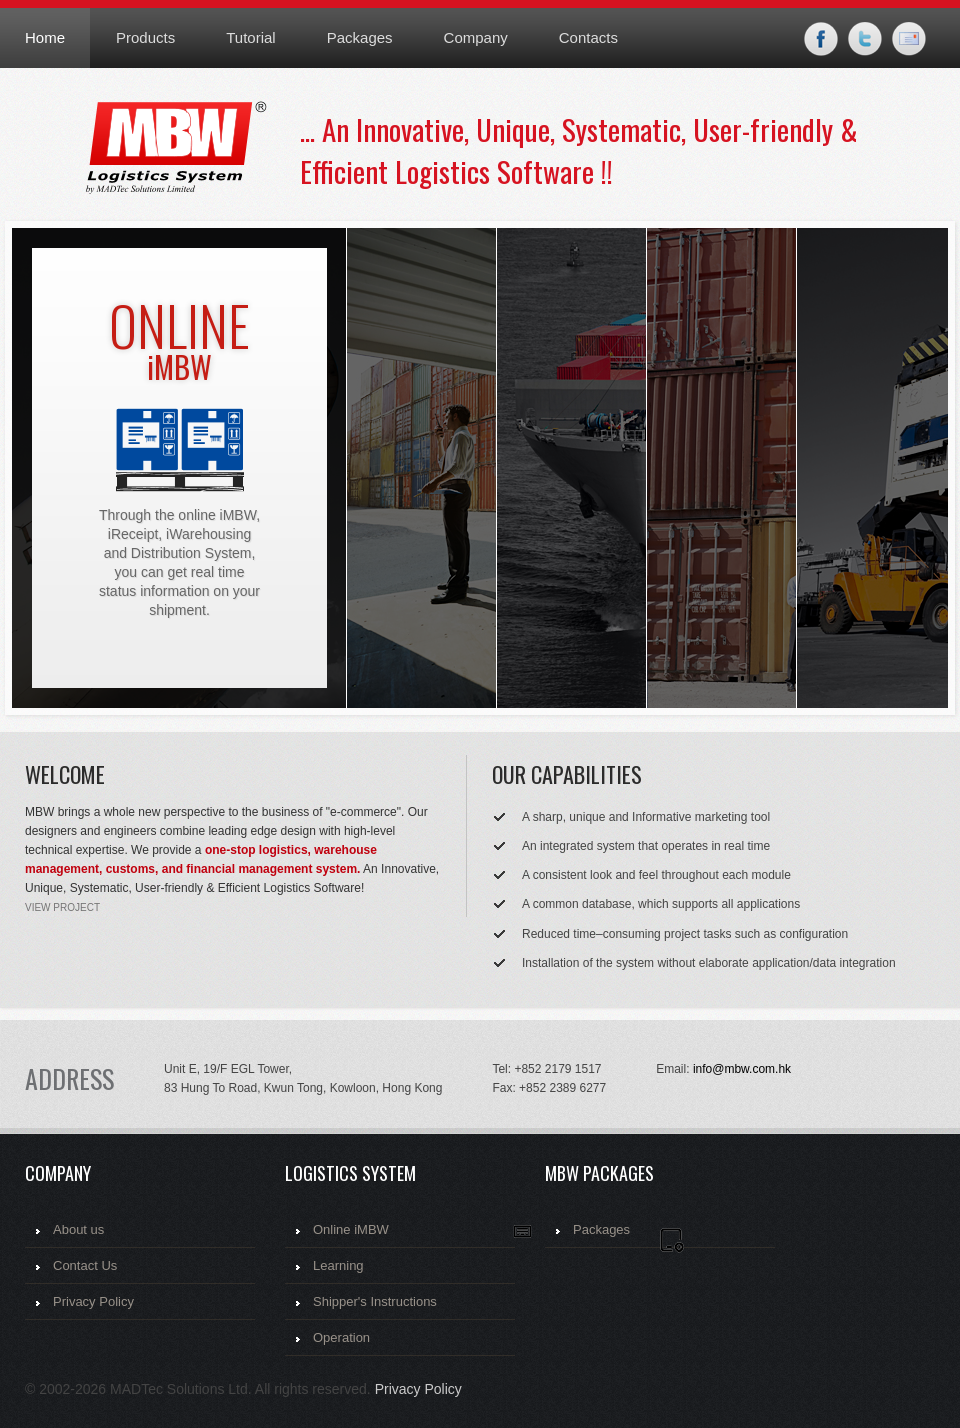  Describe the element at coordinates (671, 1240) in the screenshot. I see `pin a location on your tablet device` at that location.